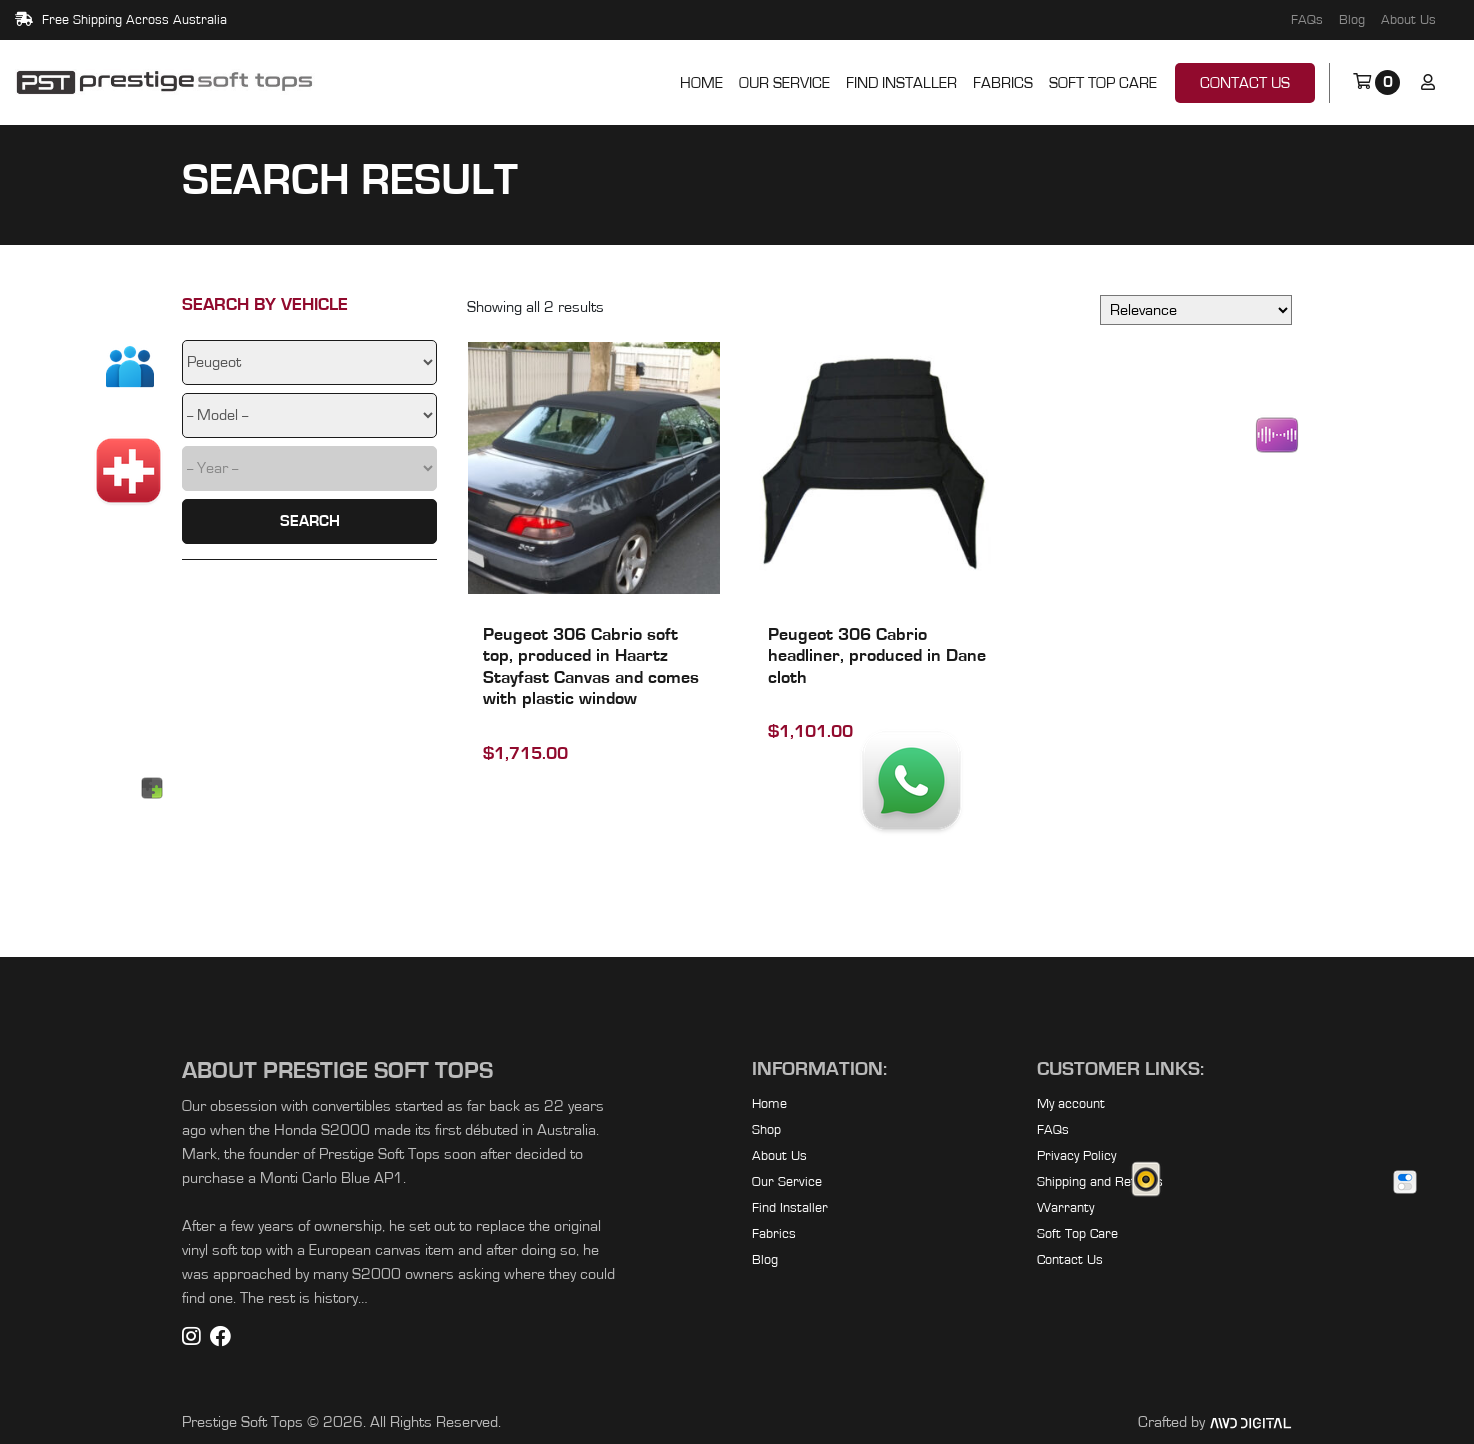 The image size is (1474, 1444). What do you see at coordinates (128, 470) in the screenshot?
I see `open tenacity audio editor` at bounding box center [128, 470].